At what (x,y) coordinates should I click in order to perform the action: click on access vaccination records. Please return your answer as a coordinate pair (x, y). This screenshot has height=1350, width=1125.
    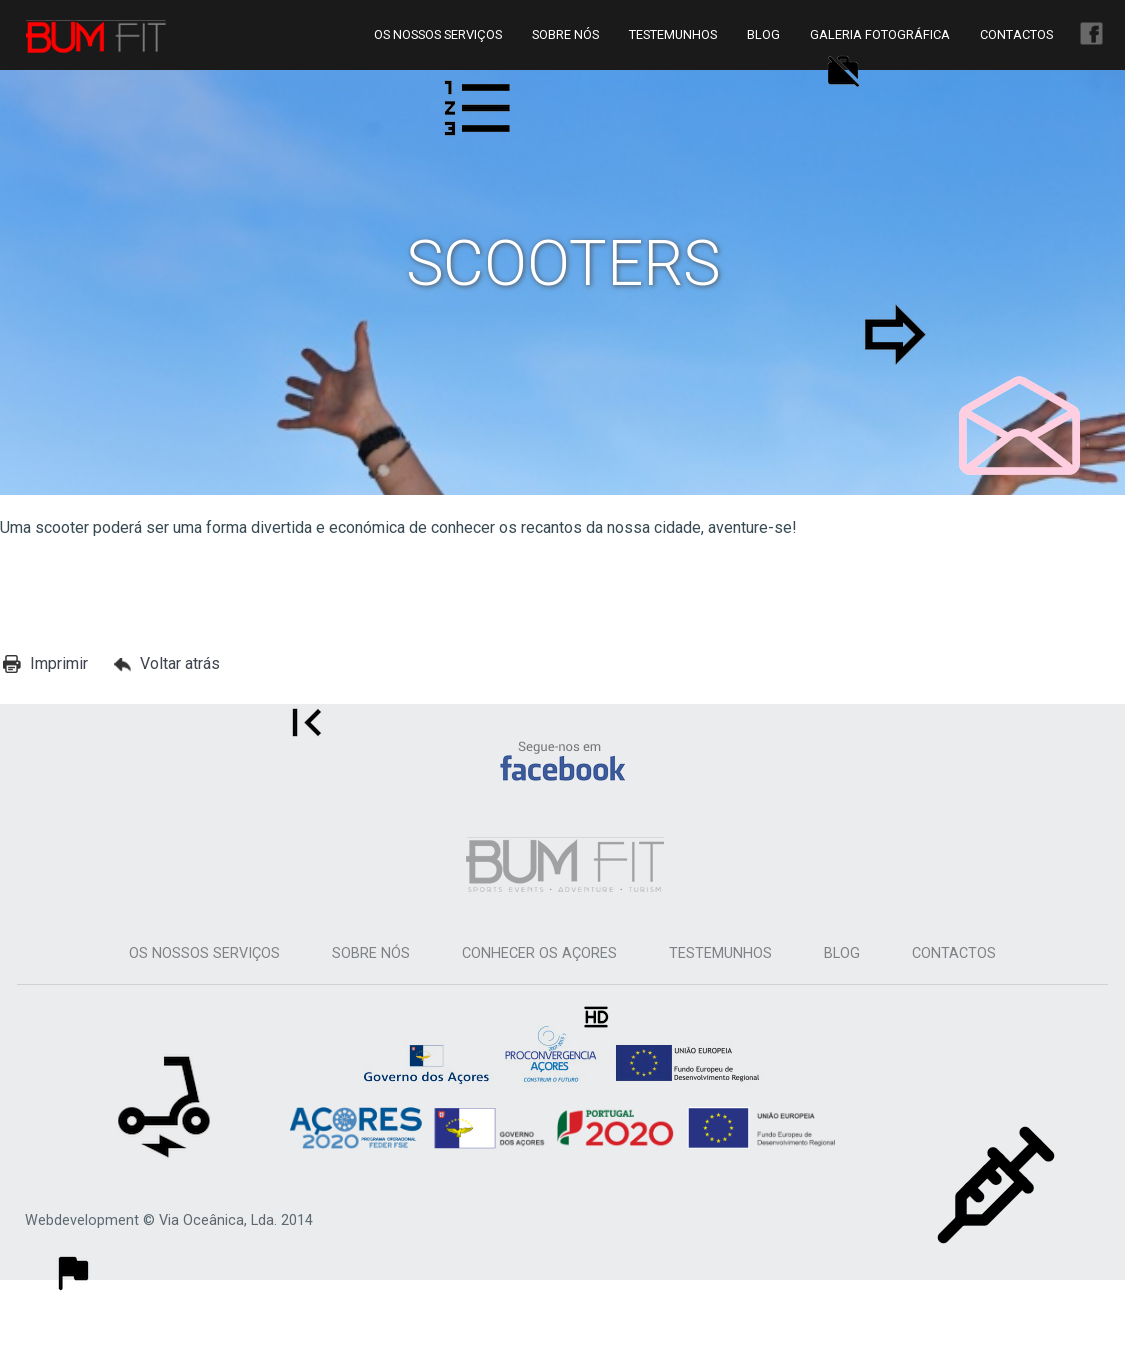
    Looking at the image, I should click on (996, 1185).